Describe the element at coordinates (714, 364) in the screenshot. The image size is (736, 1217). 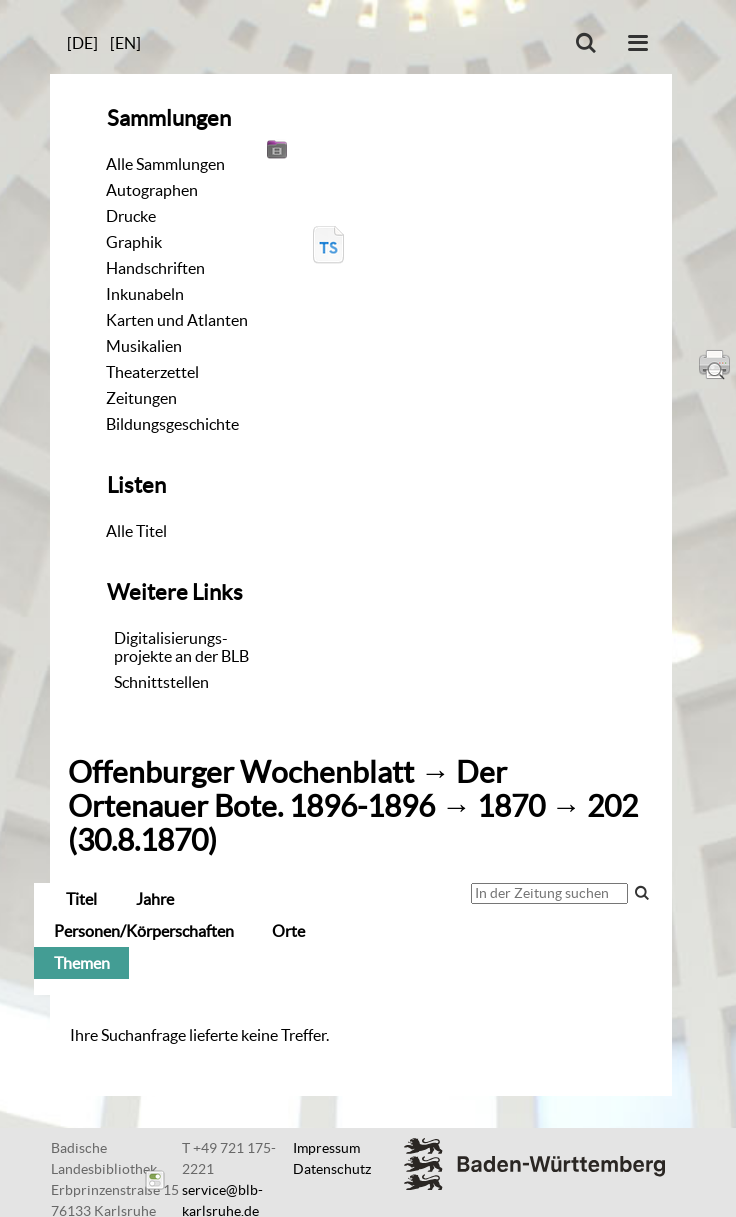
I see `preview document before printing` at that location.